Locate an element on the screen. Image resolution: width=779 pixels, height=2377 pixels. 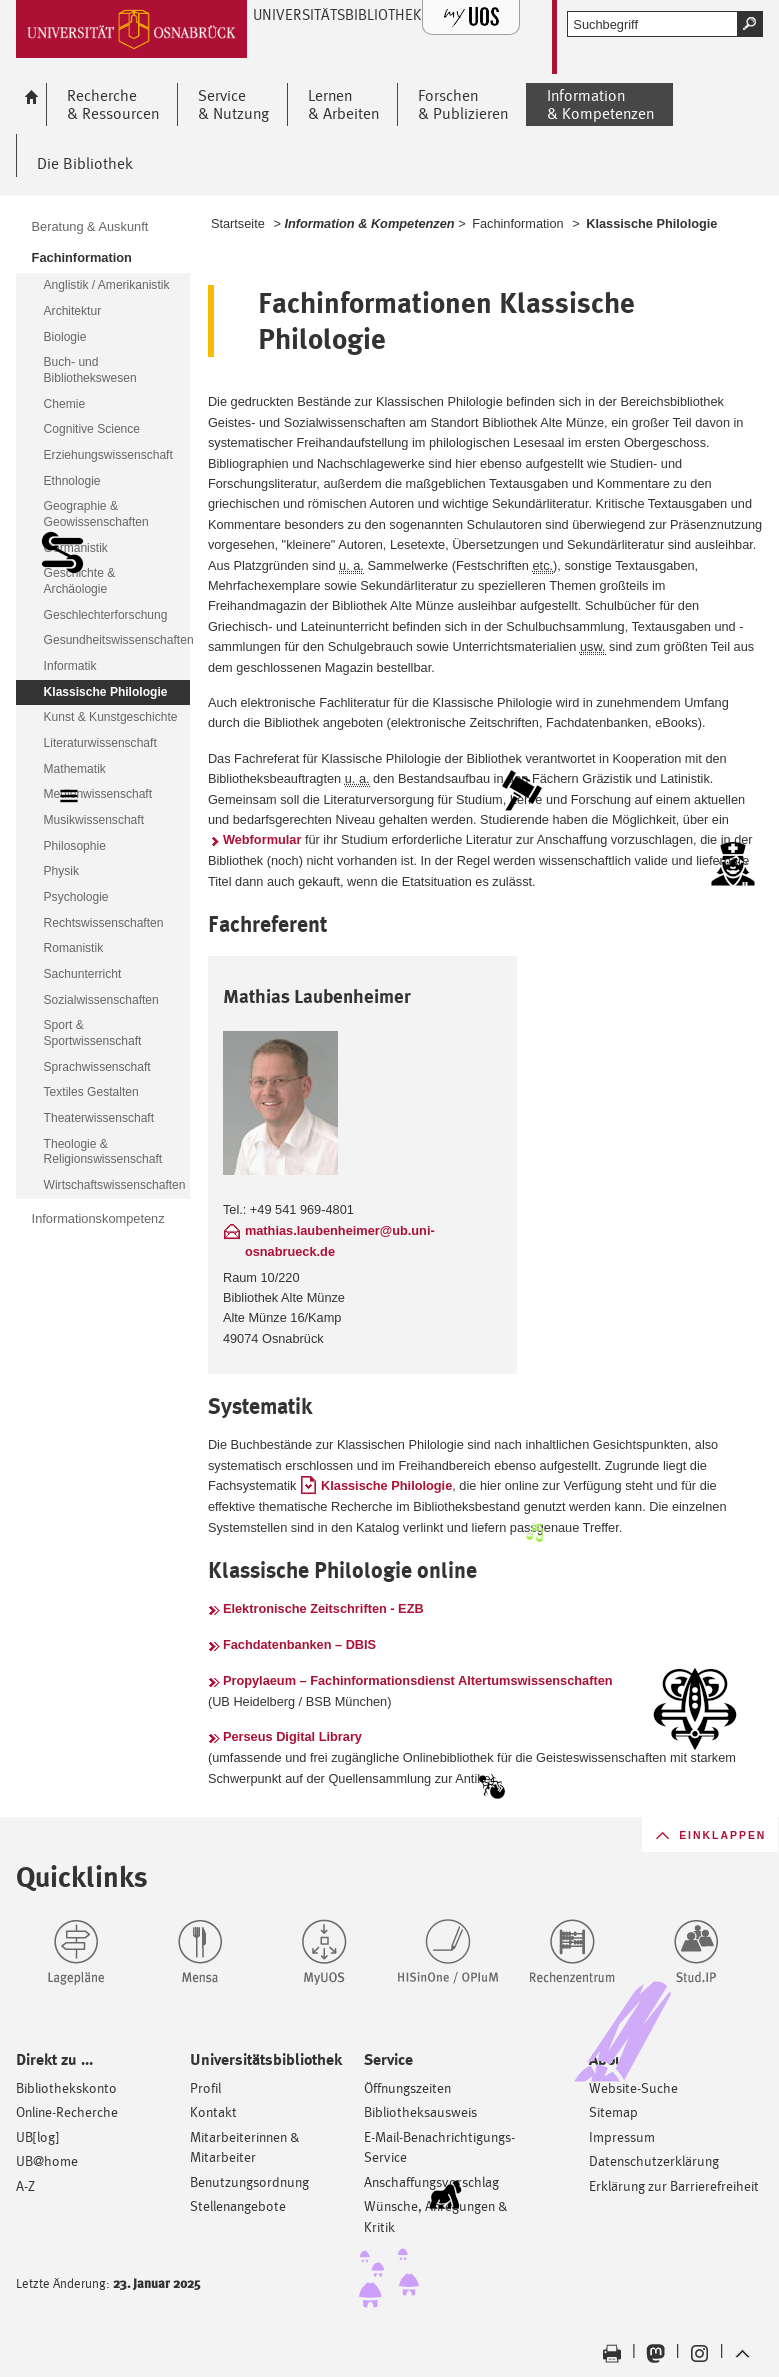
play a glitchy or distorted audio track is located at coordinates (535, 1533).